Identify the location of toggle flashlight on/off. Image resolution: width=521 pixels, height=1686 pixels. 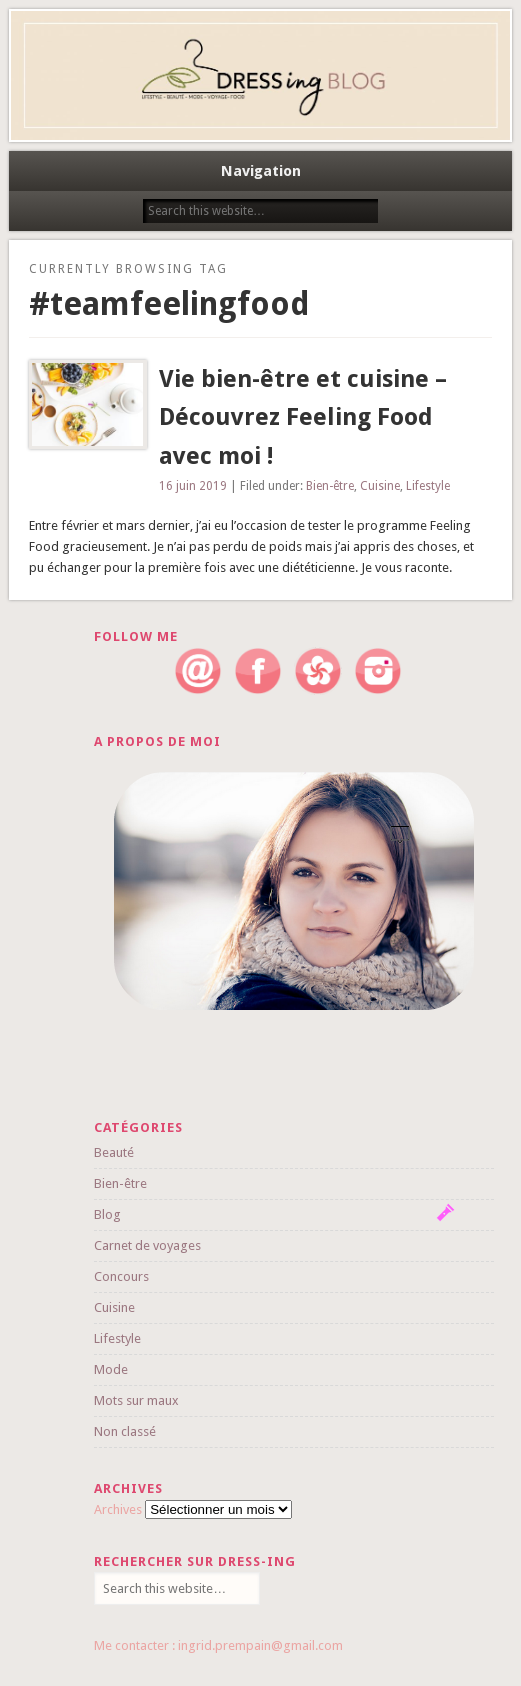
(445, 1212).